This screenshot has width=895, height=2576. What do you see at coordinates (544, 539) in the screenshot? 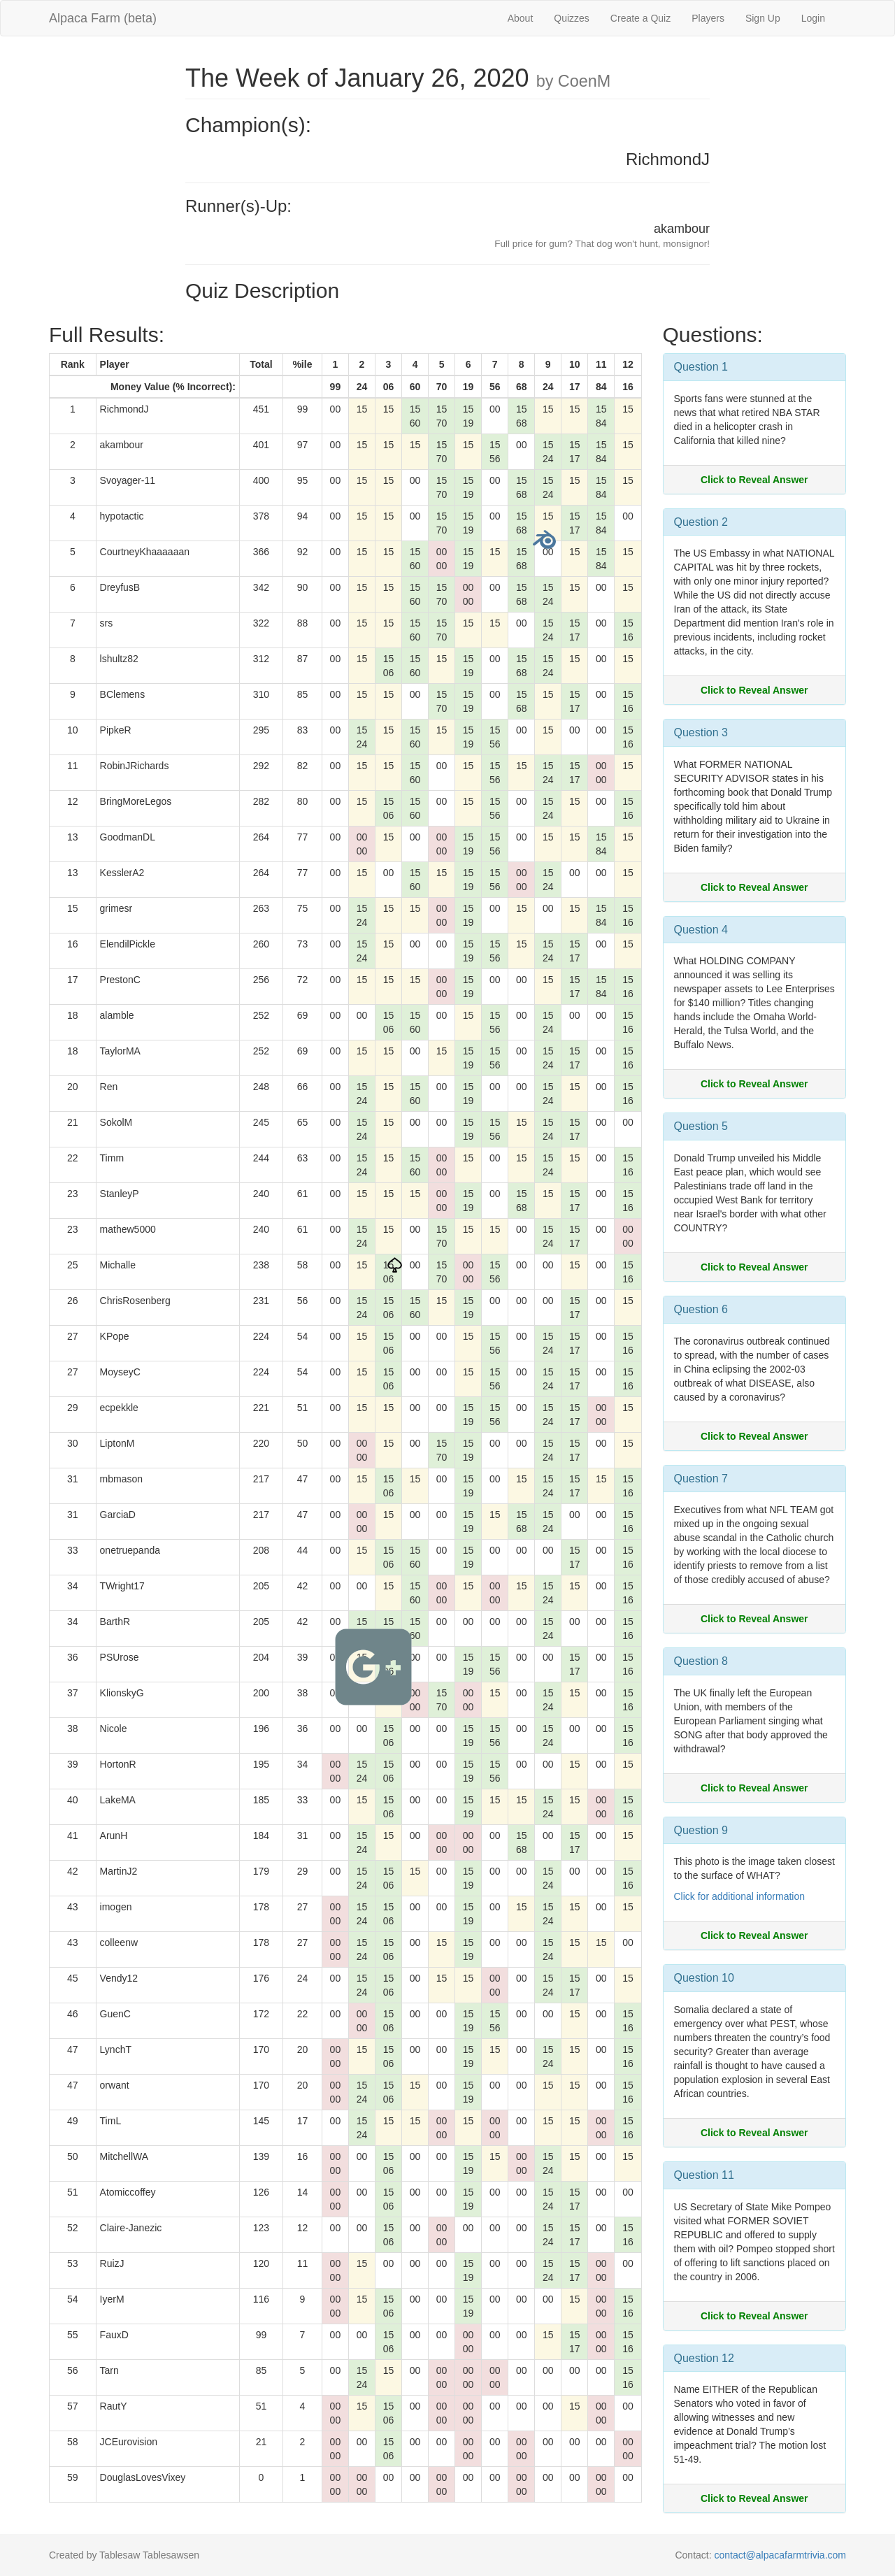
I see `open blender 3d modeling software` at bounding box center [544, 539].